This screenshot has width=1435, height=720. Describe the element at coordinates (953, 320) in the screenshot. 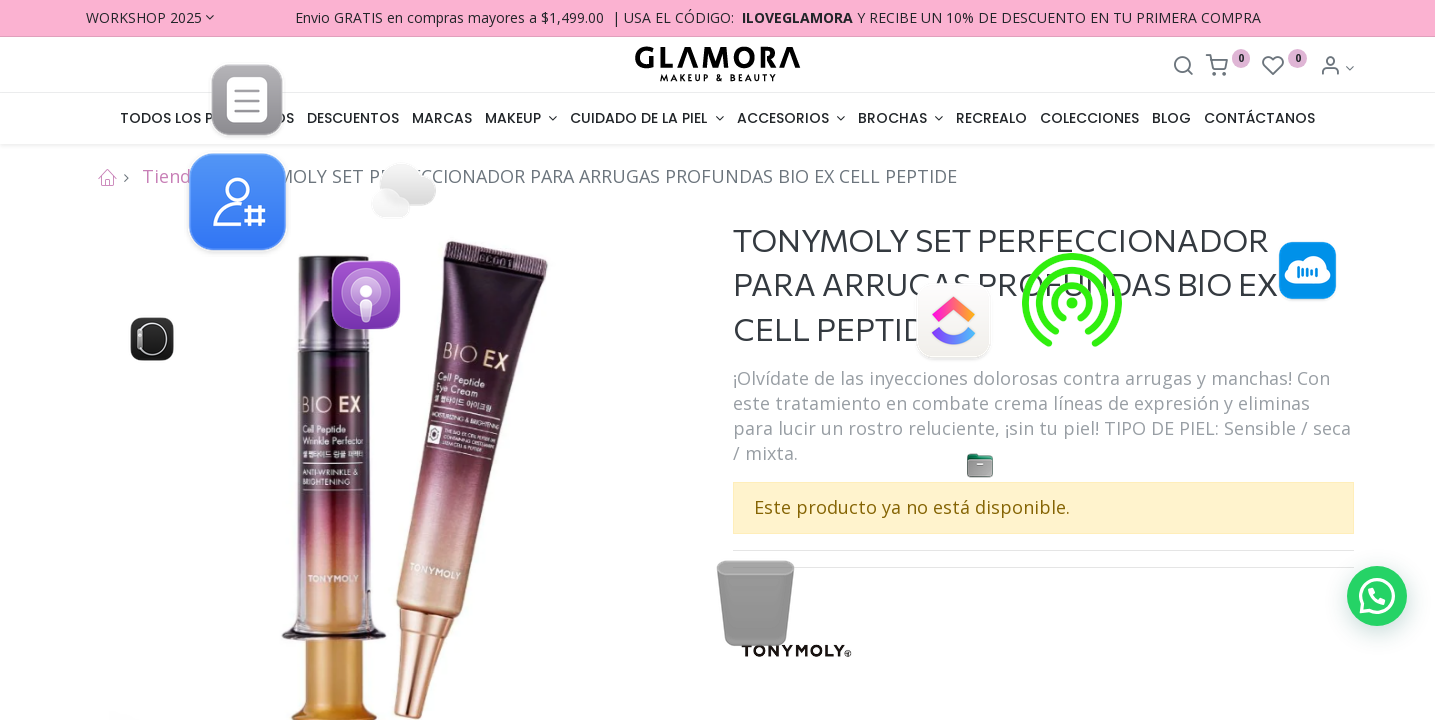

I see `open ClickUp app` at that location.